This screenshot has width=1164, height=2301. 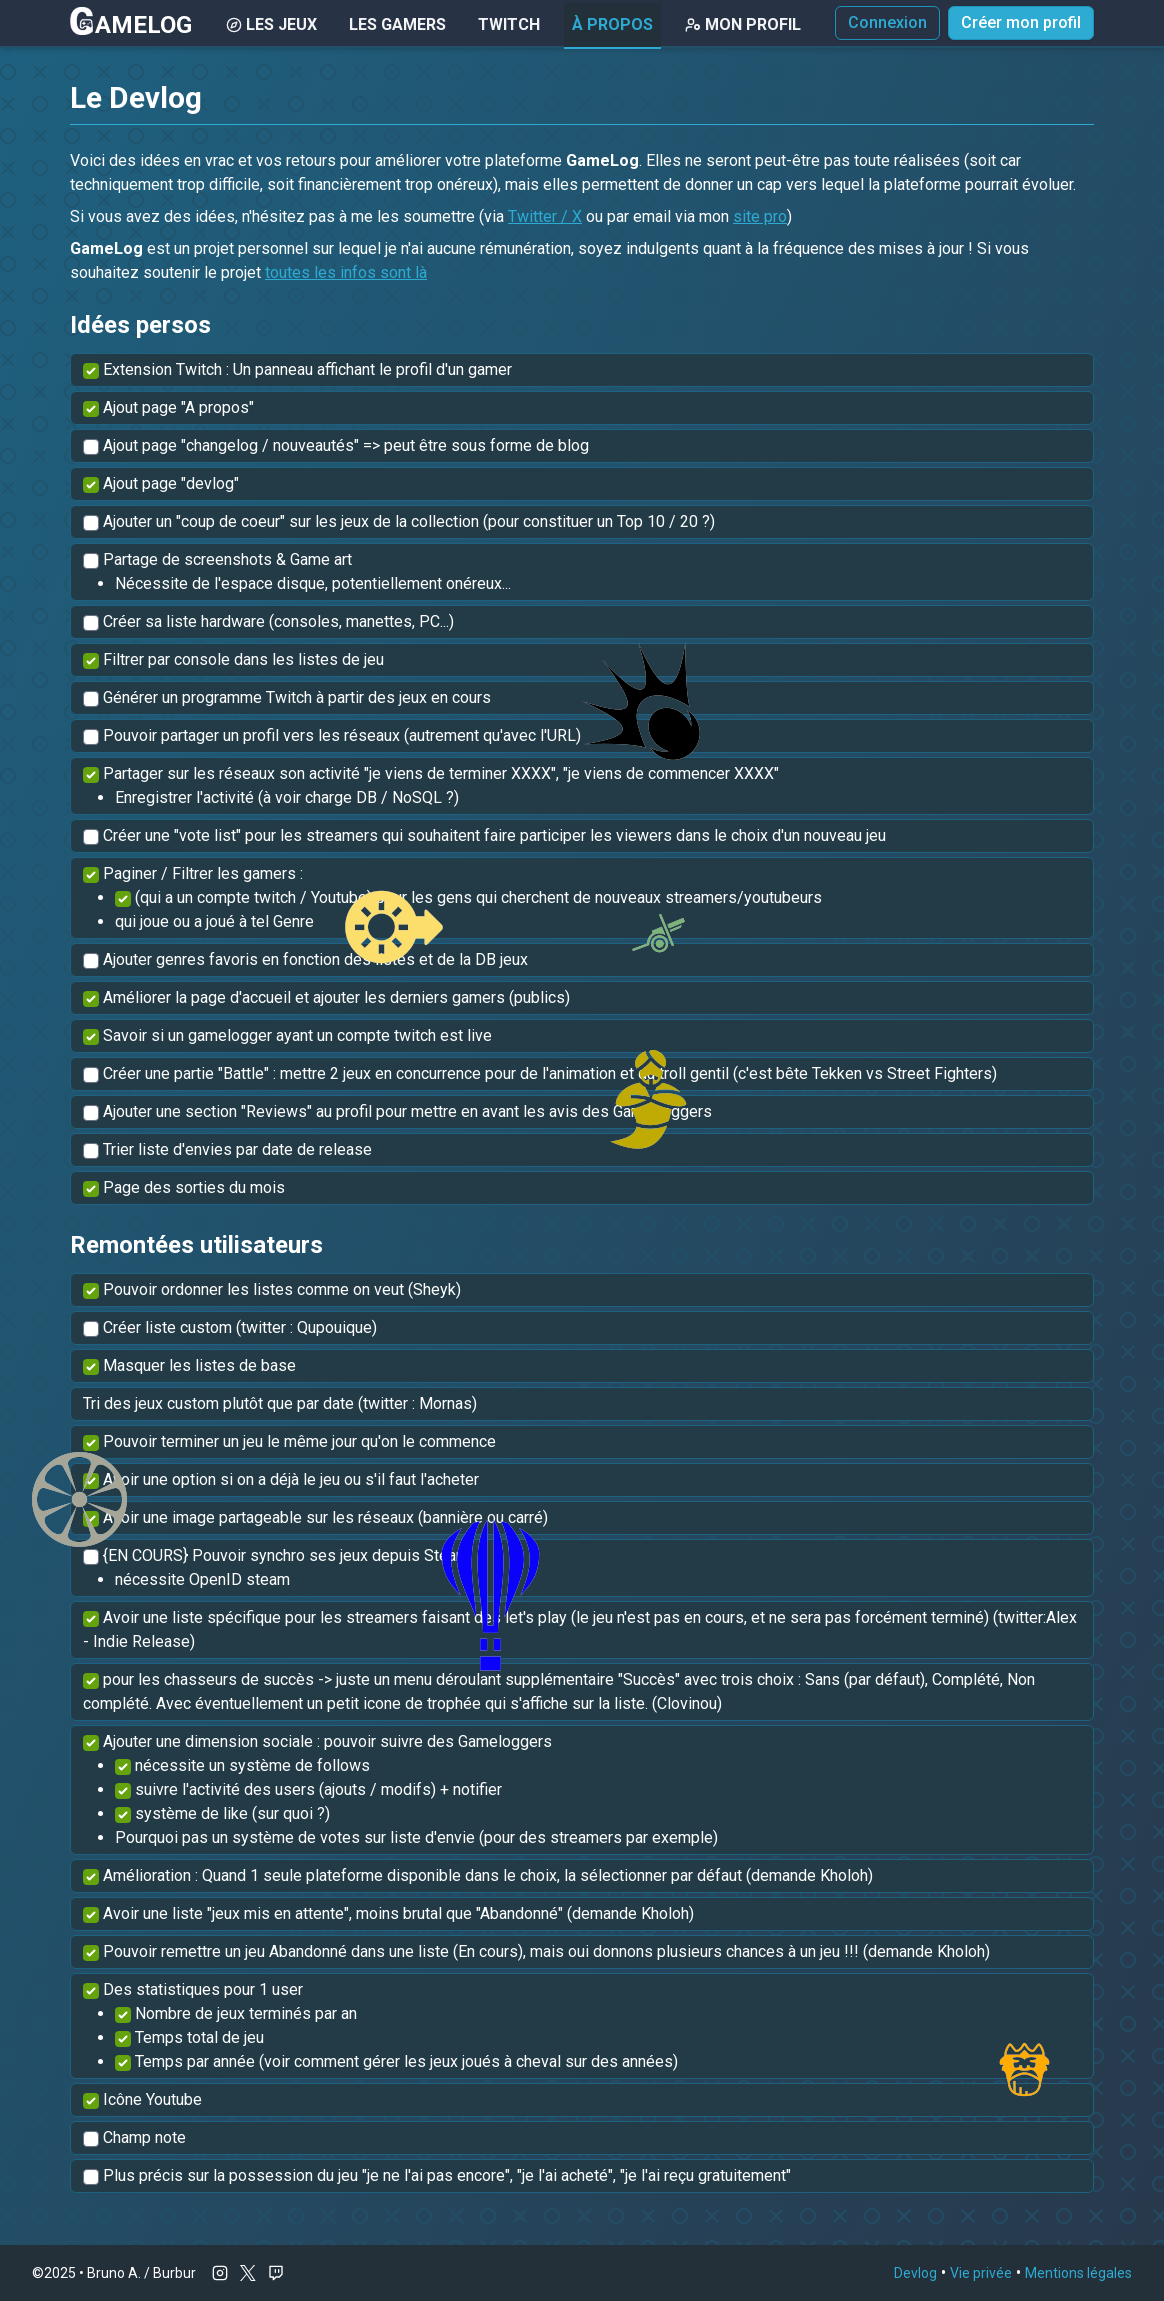 What do you see at coordinates (651, 1100) in the screenshot?
I see `summon or interact with a djinn character` at bounding box center [651, 1100].